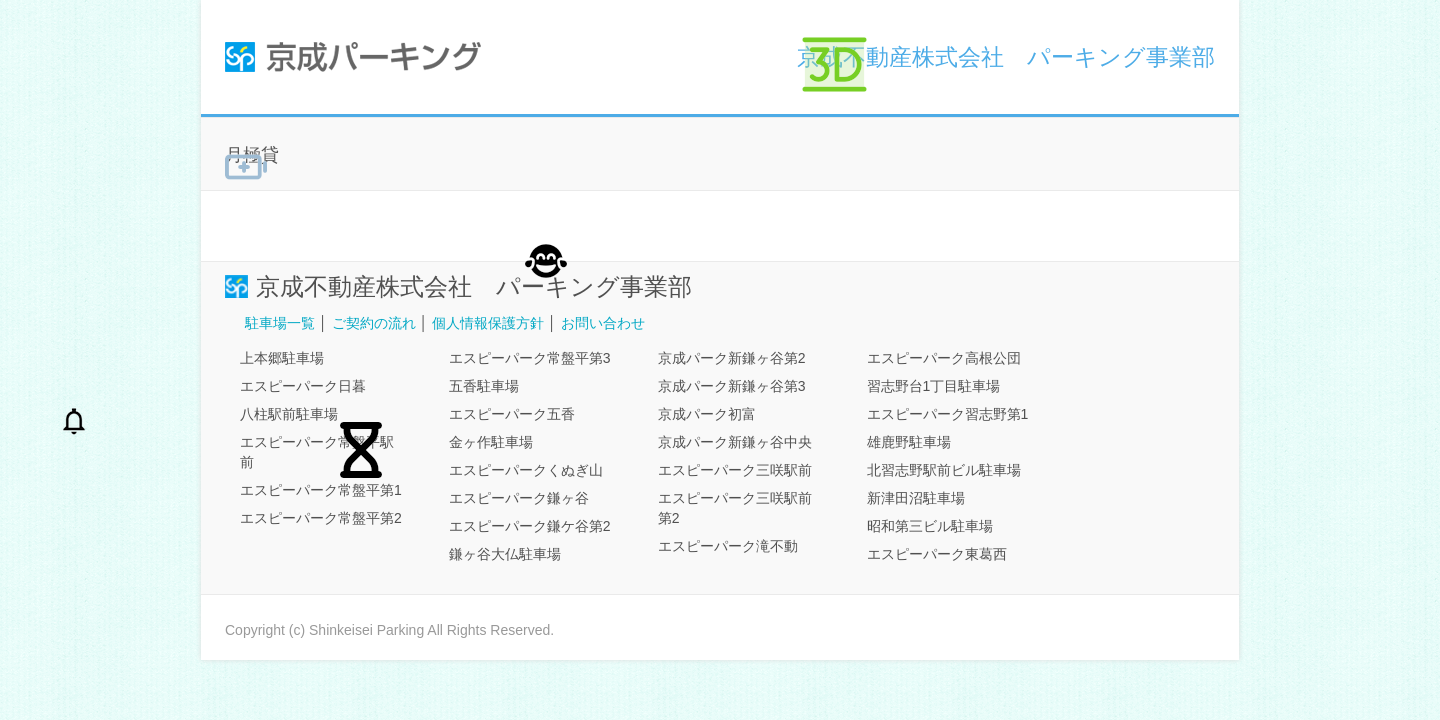 This screenshot has width=1440, height=720. Describe the element at coordinates (834, 64) in the screenshot. I see `switch to 3D view mode` at that location.